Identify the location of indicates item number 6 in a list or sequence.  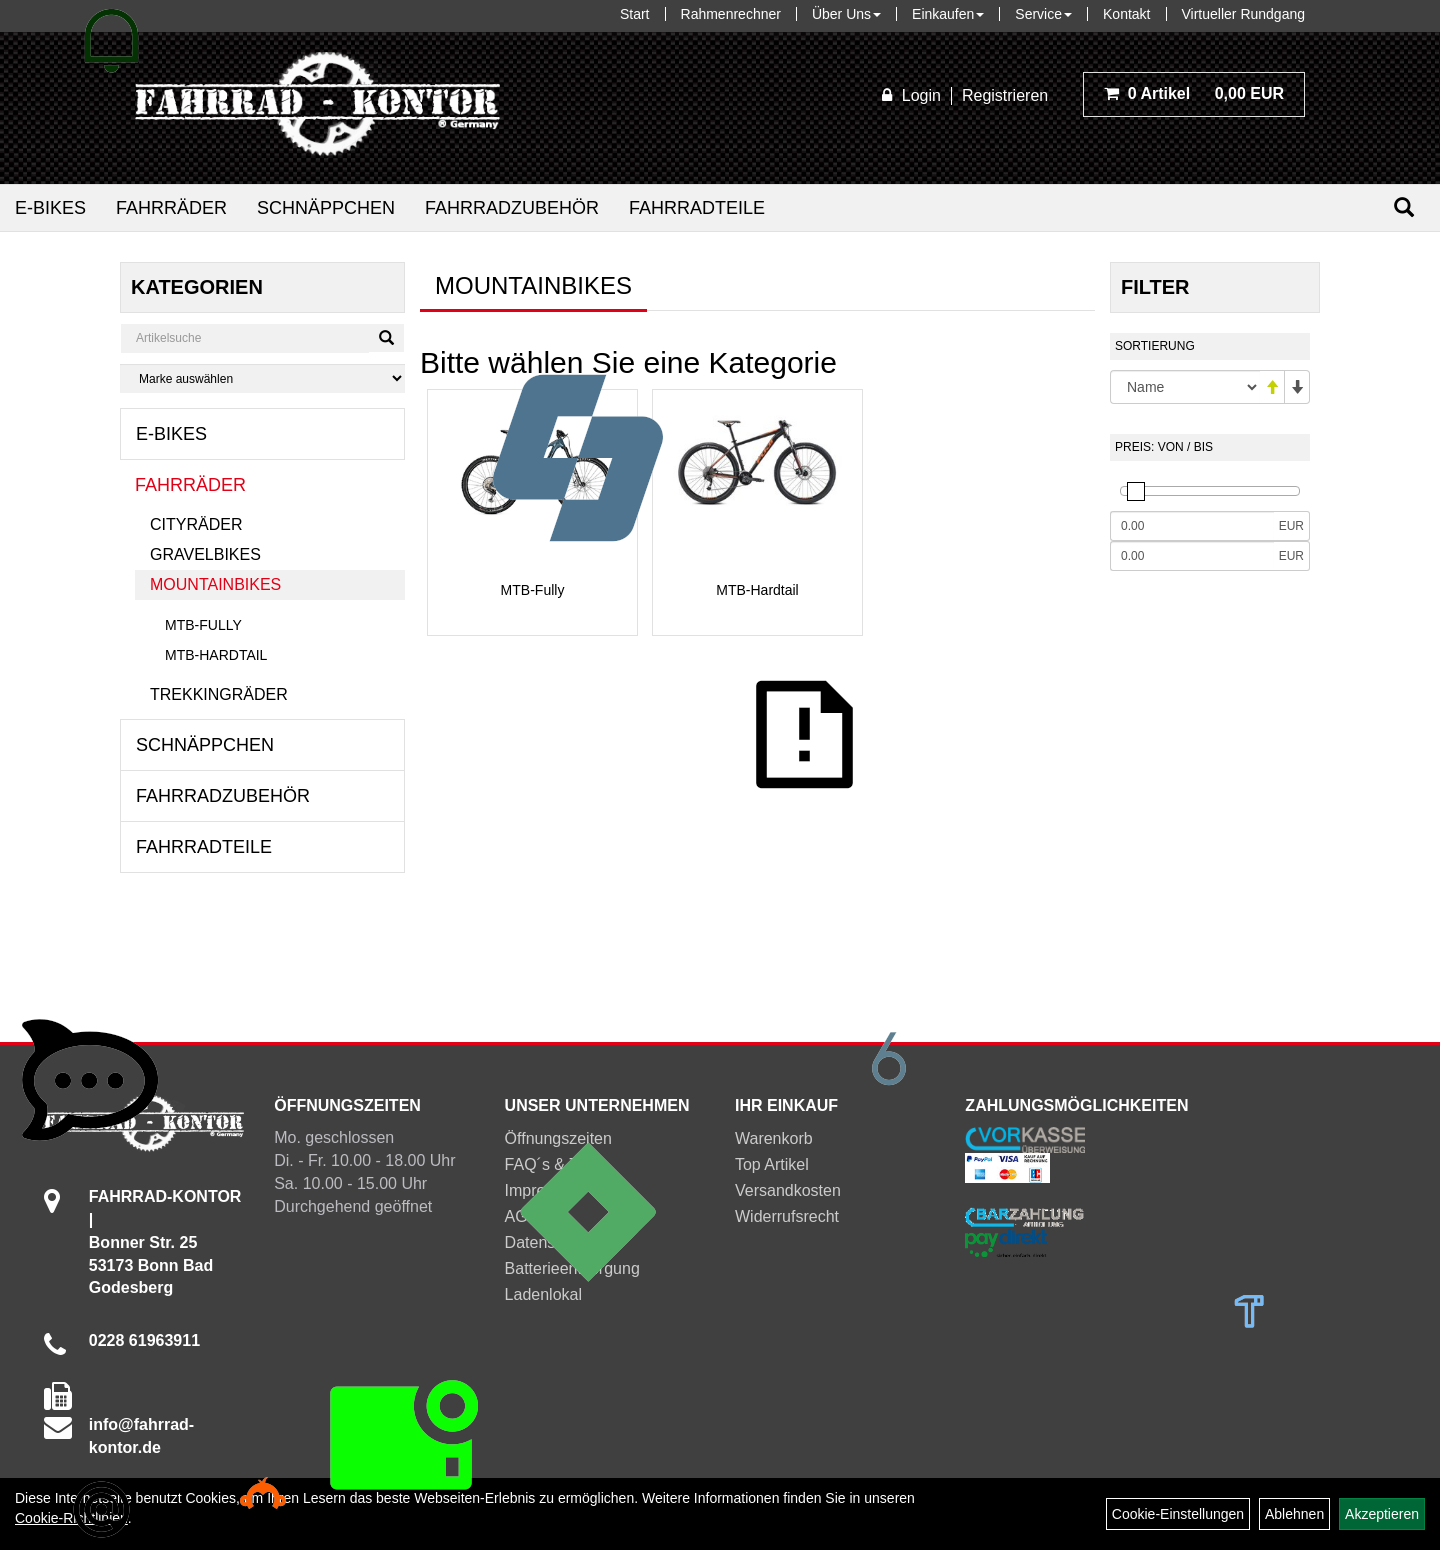
(889, 1058).